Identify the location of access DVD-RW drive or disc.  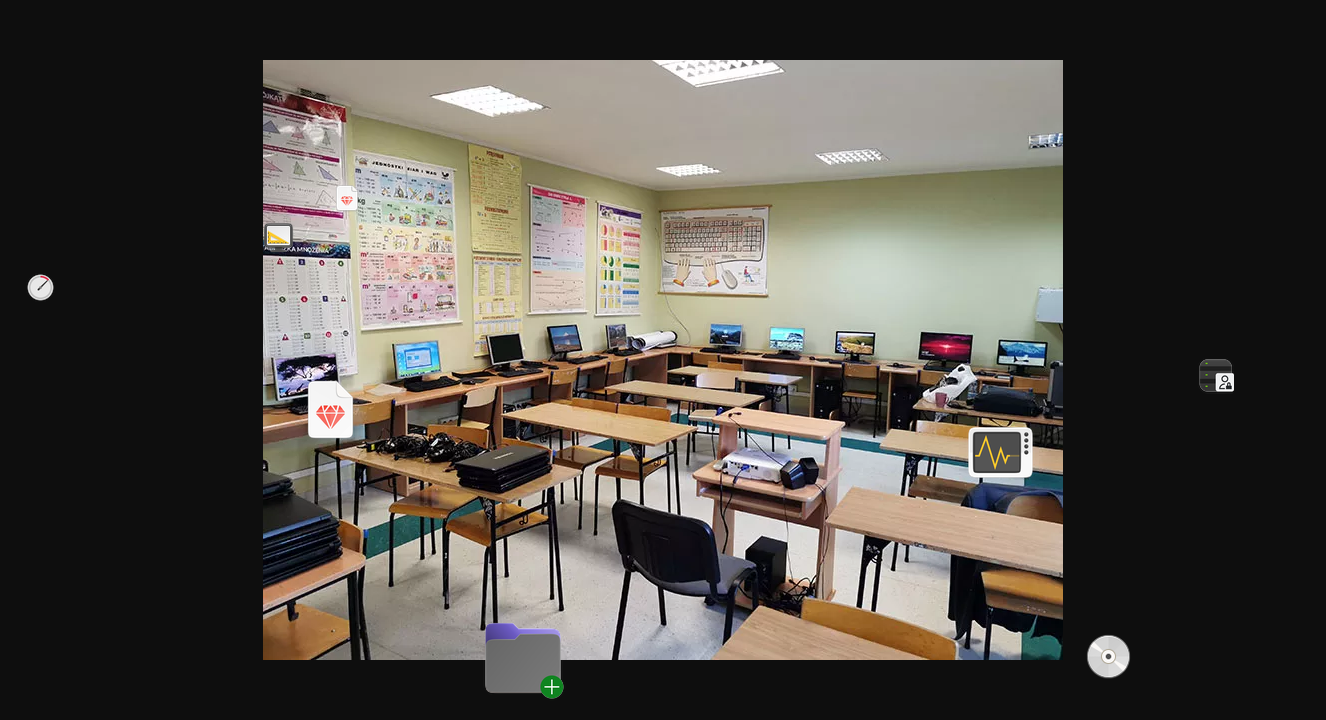
(1108, 656).